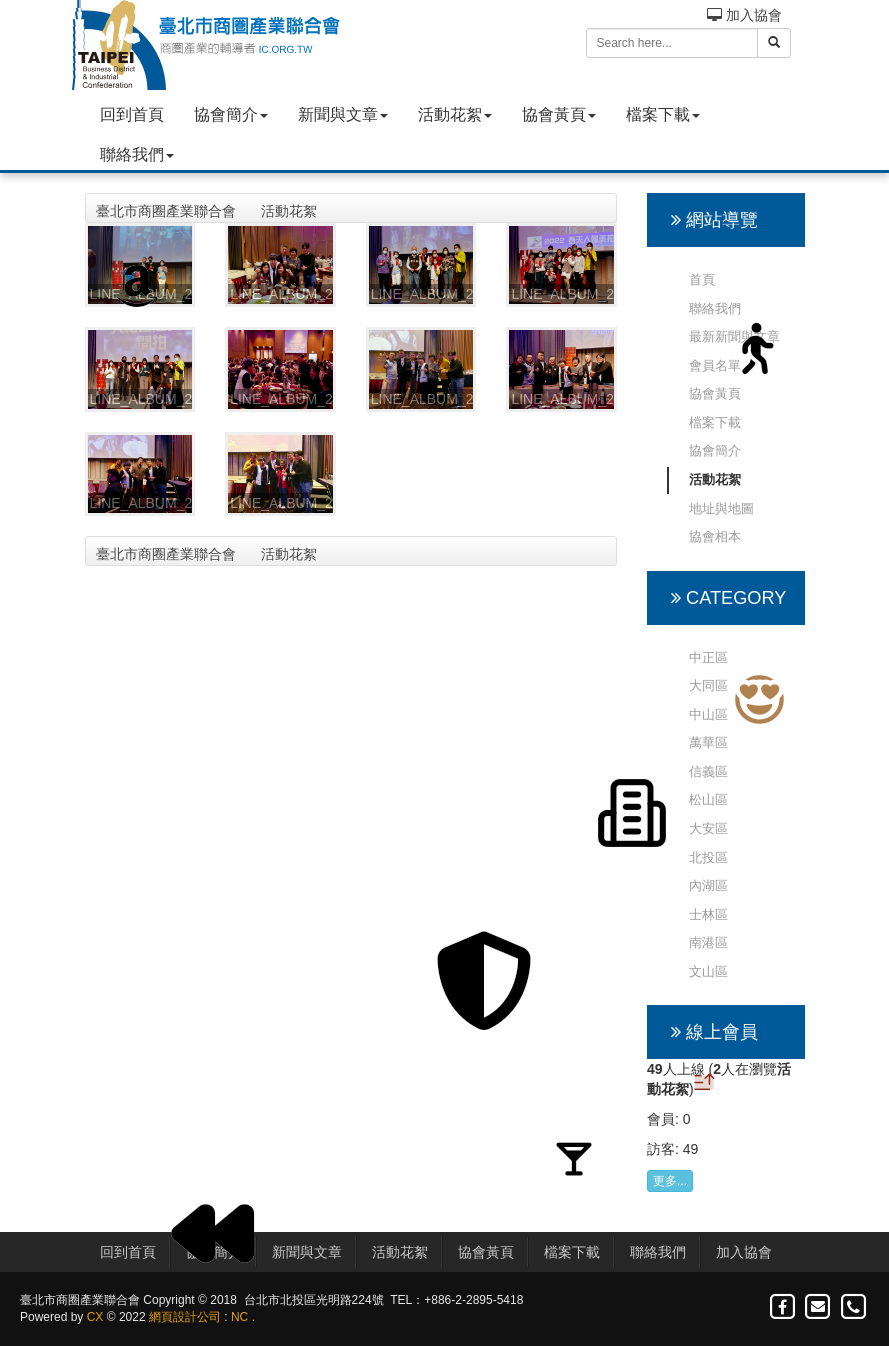 This screenshot has width=889, height=1346. Describe the element at coordinates (217, 1233) in the screenshot. I see `rewind or skip backward in media playback` at that location.